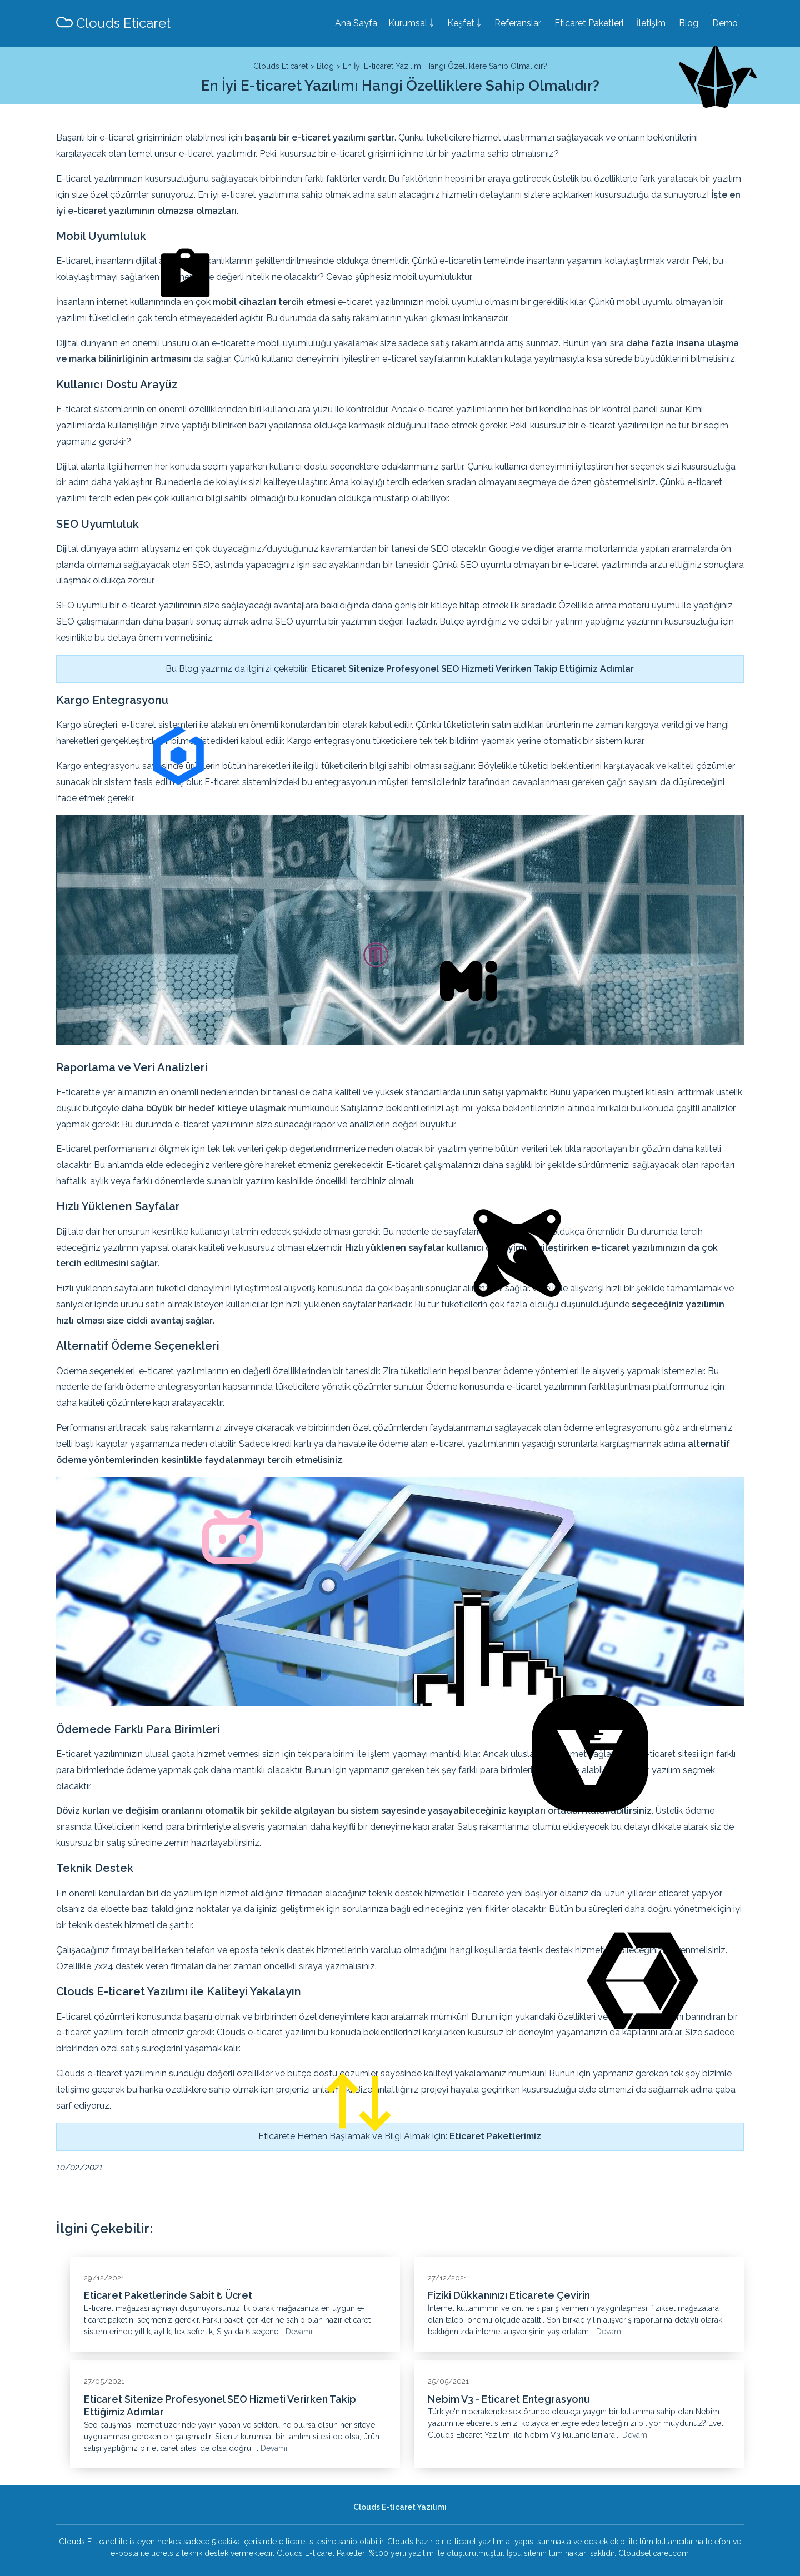  I want to click on open3d library or application, so click(642, 1980).